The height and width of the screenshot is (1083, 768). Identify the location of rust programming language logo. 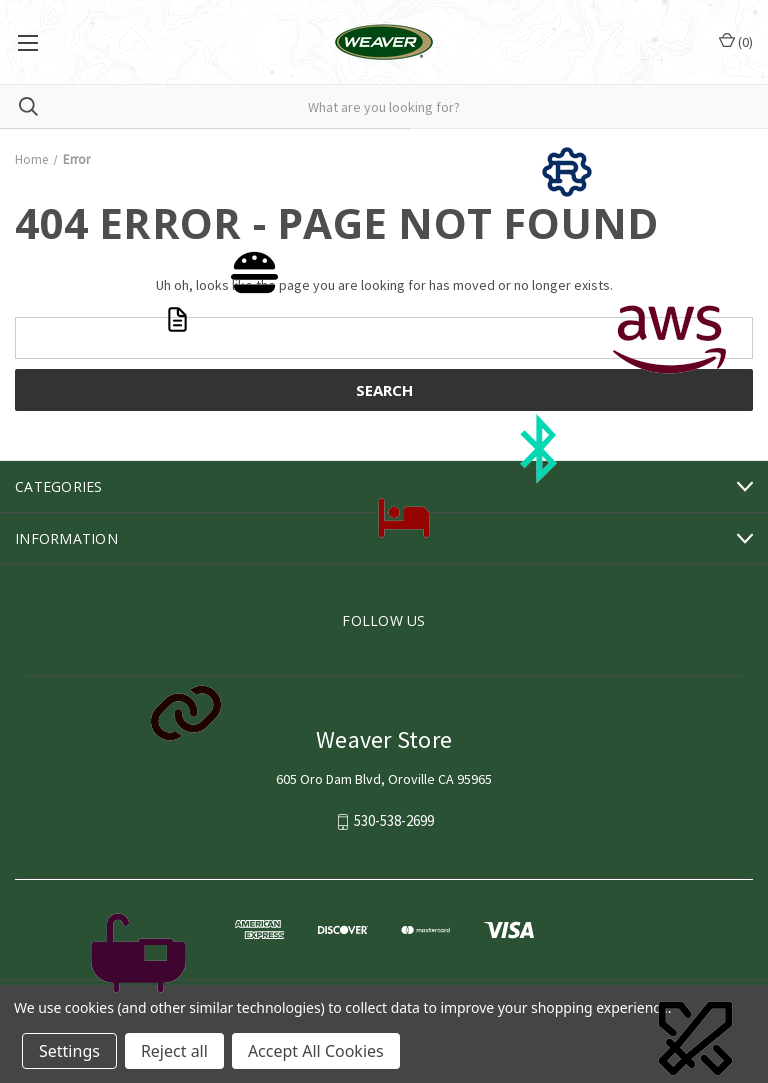
(567, 172).